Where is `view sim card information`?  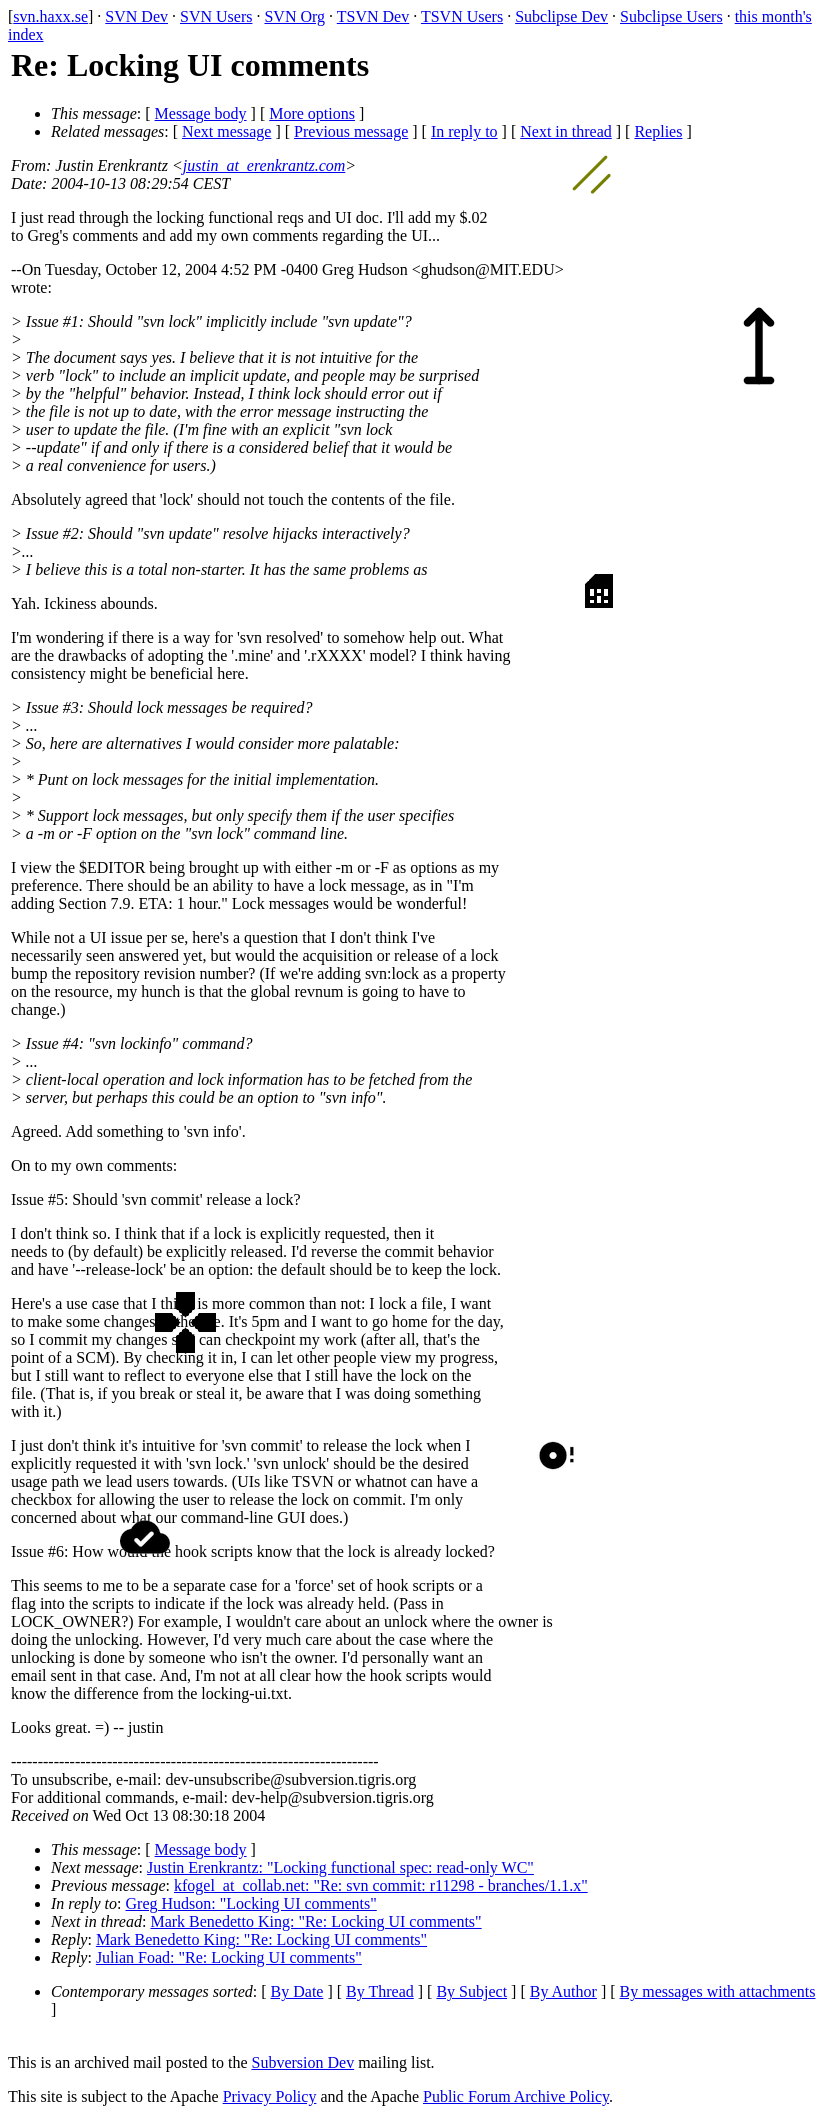 view sim card information is located at coordinates (599, 591).